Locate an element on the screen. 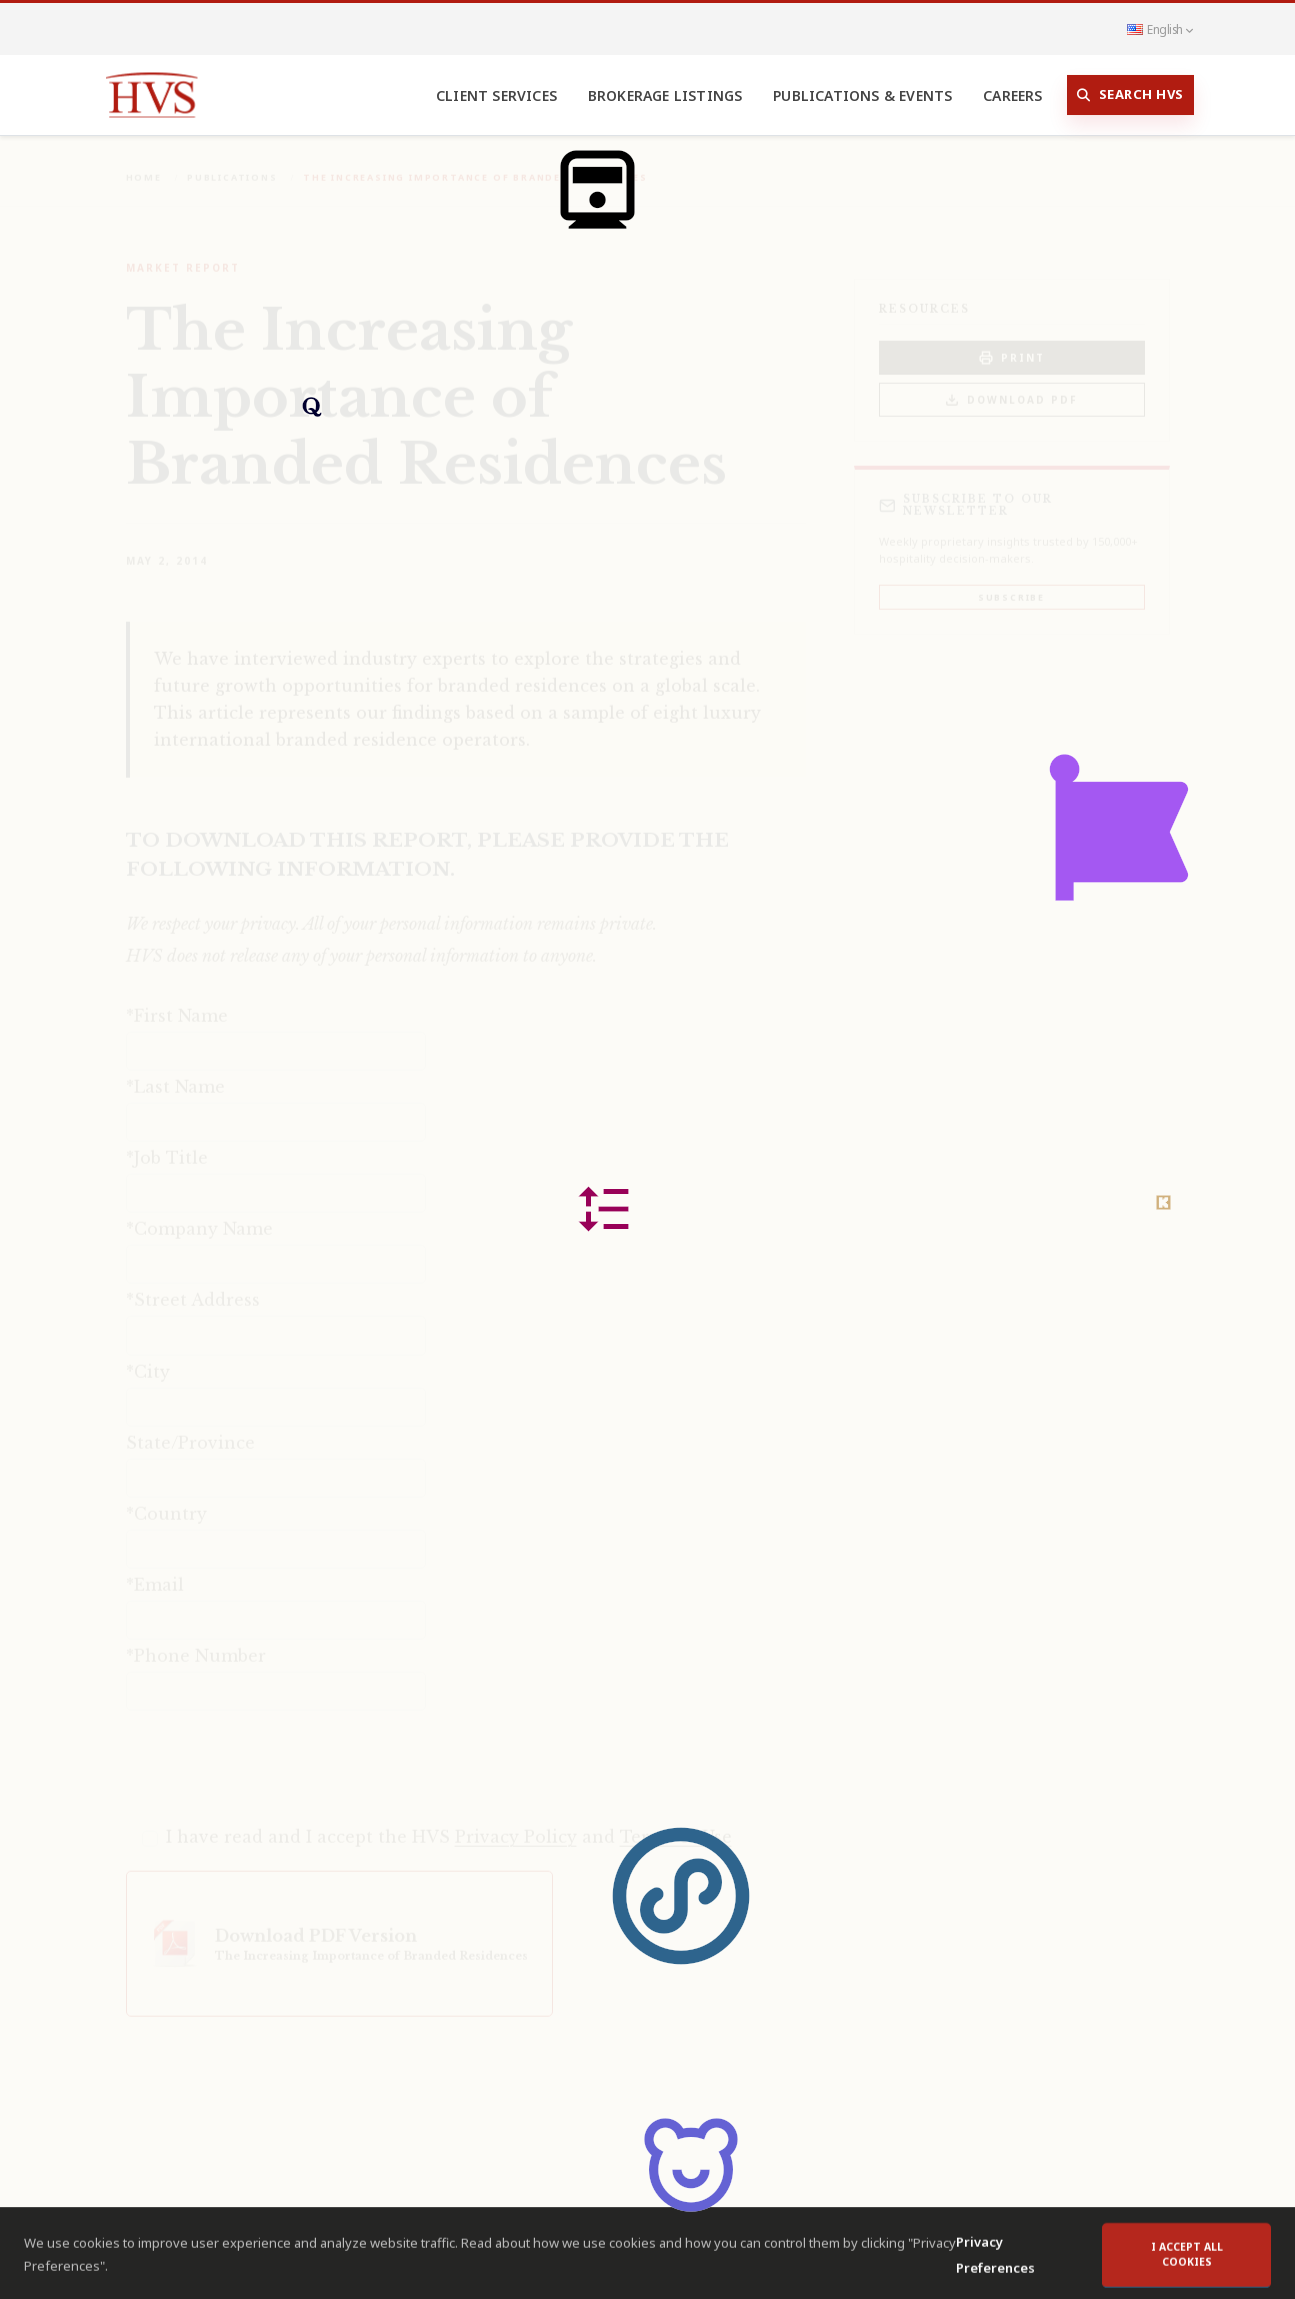  open the Kick streaming platform is located at coordinates (1163, 1202).